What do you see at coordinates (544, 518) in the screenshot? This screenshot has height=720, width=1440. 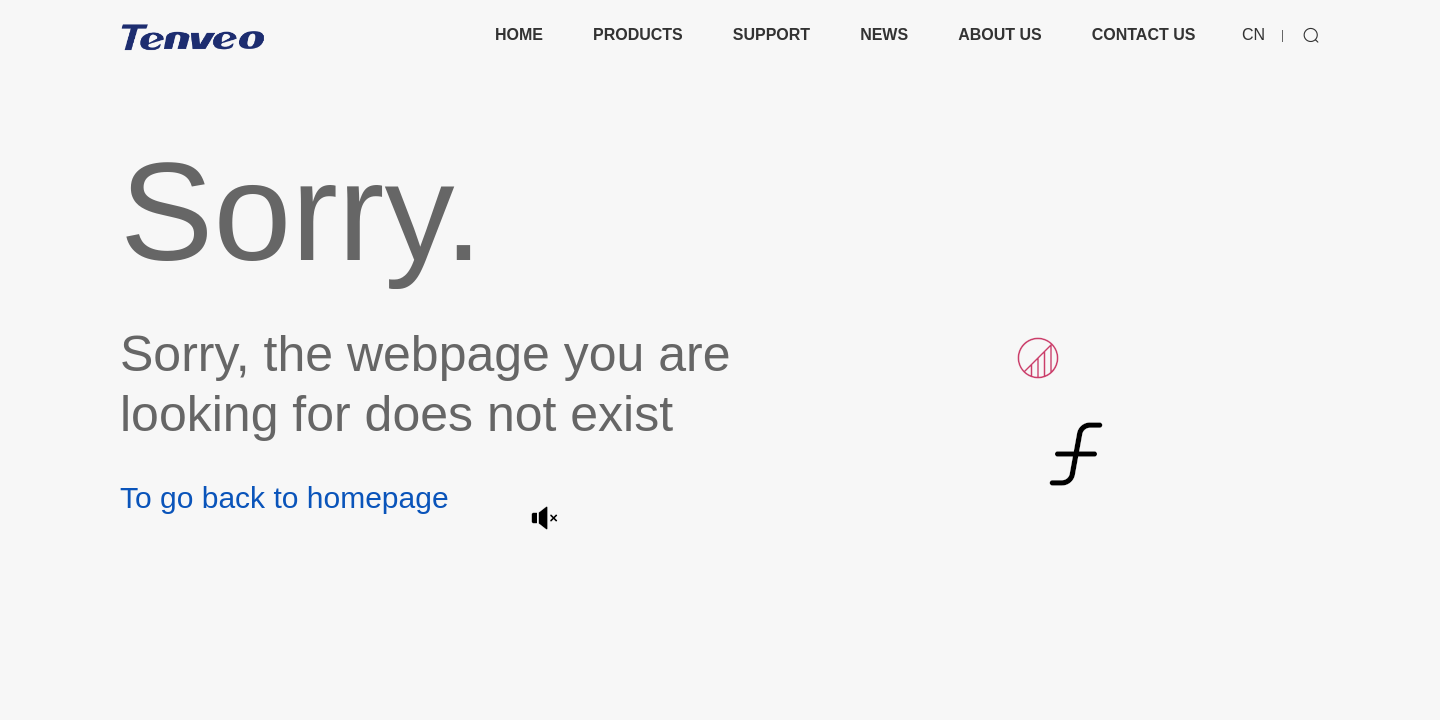 I see `mute audio` at bounding box center [544, 518].